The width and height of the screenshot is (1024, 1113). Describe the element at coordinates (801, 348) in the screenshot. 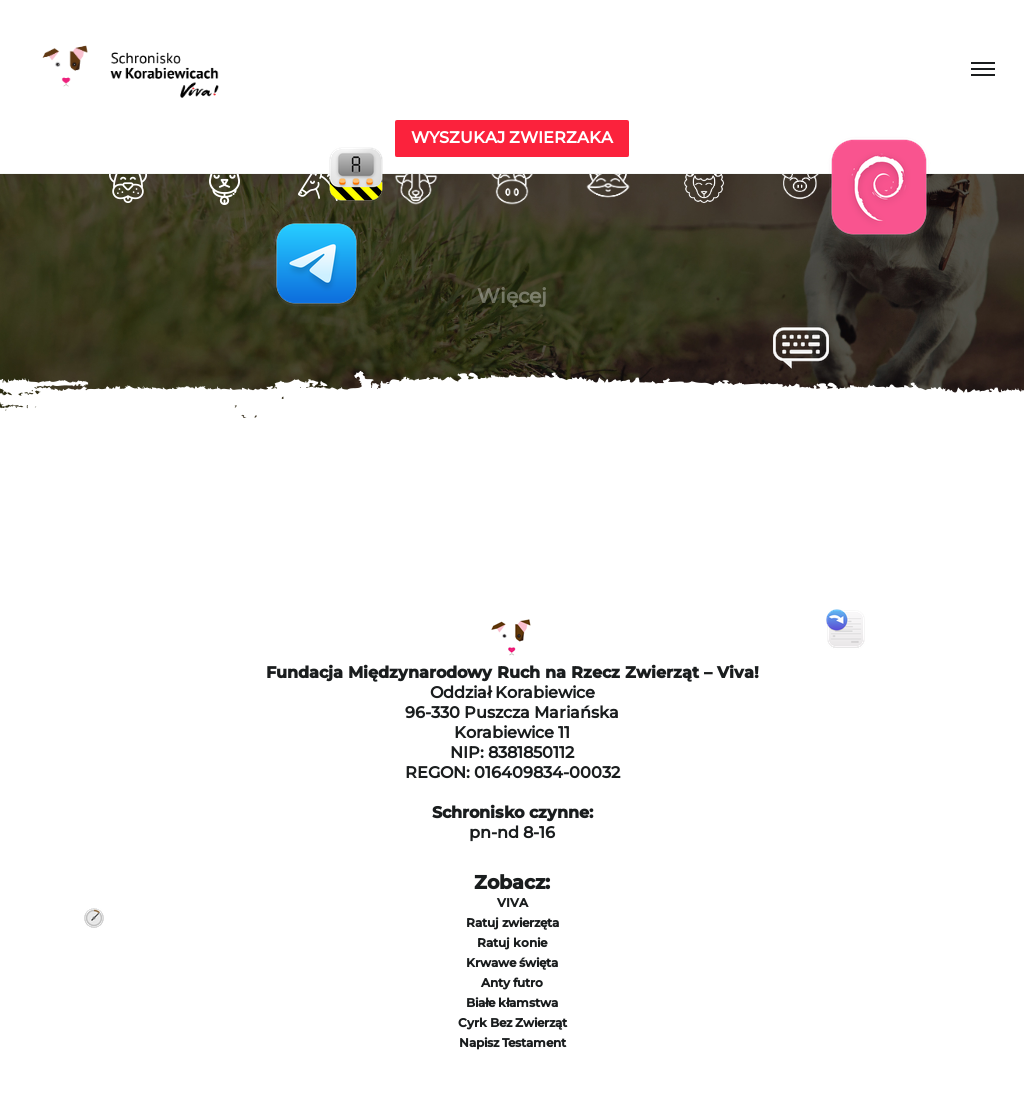

I see `indicates virtual keyboard is active` at that location.